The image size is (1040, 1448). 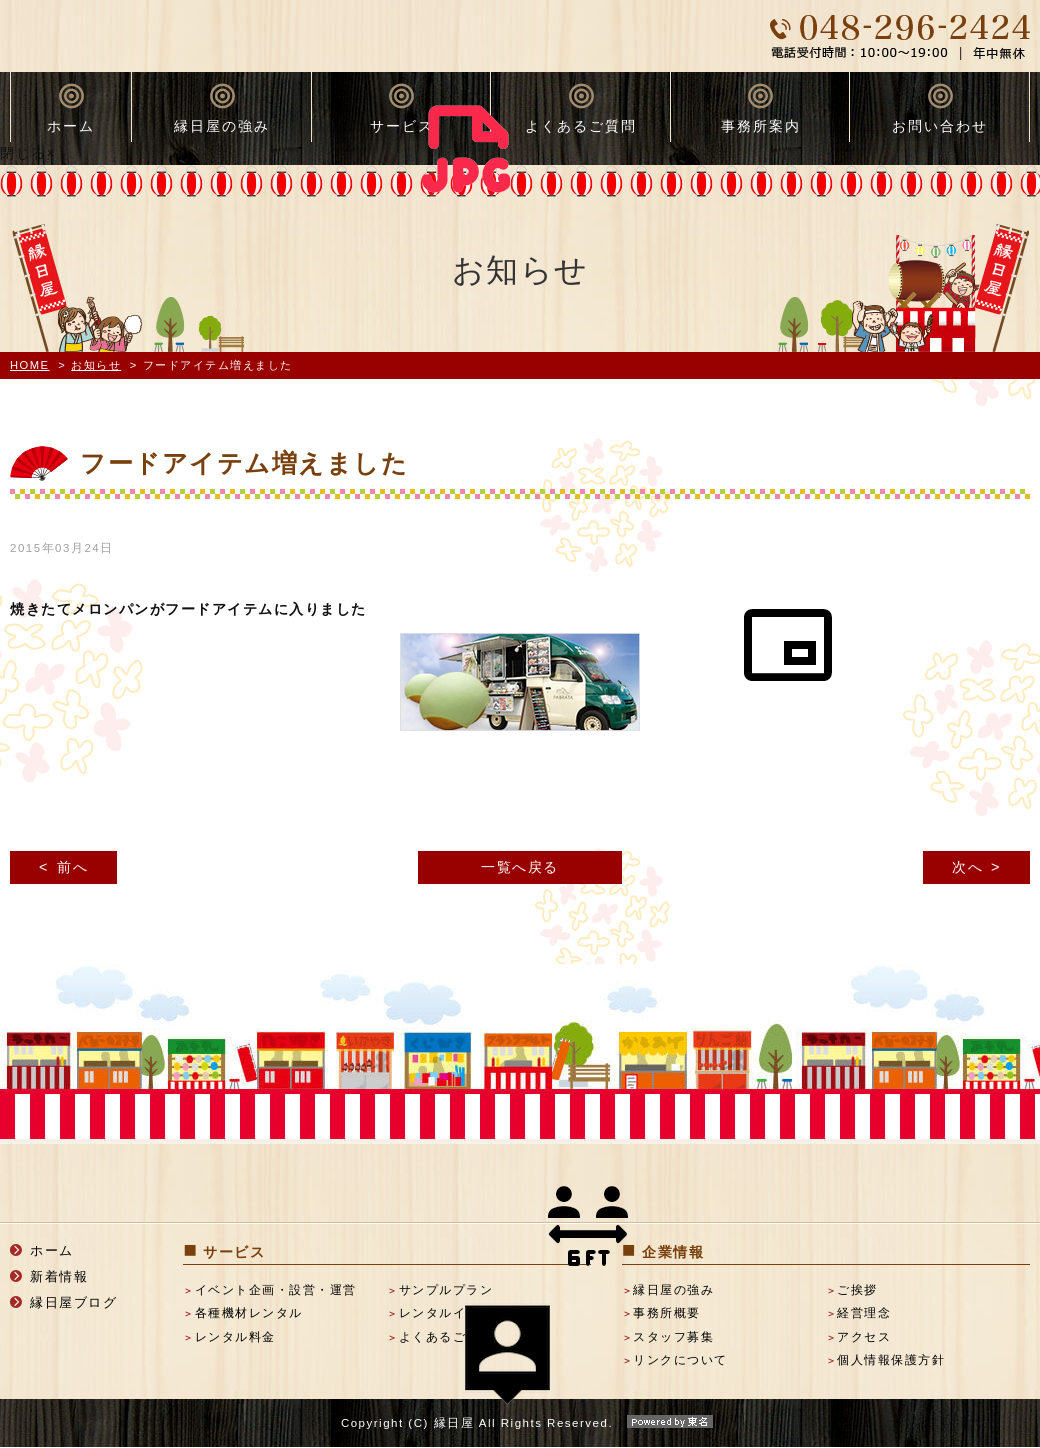 What do you see at coordinates (507, 1352) in the screenshot?
I see `view a person's location on the map` at bounding box center [507, 1352].